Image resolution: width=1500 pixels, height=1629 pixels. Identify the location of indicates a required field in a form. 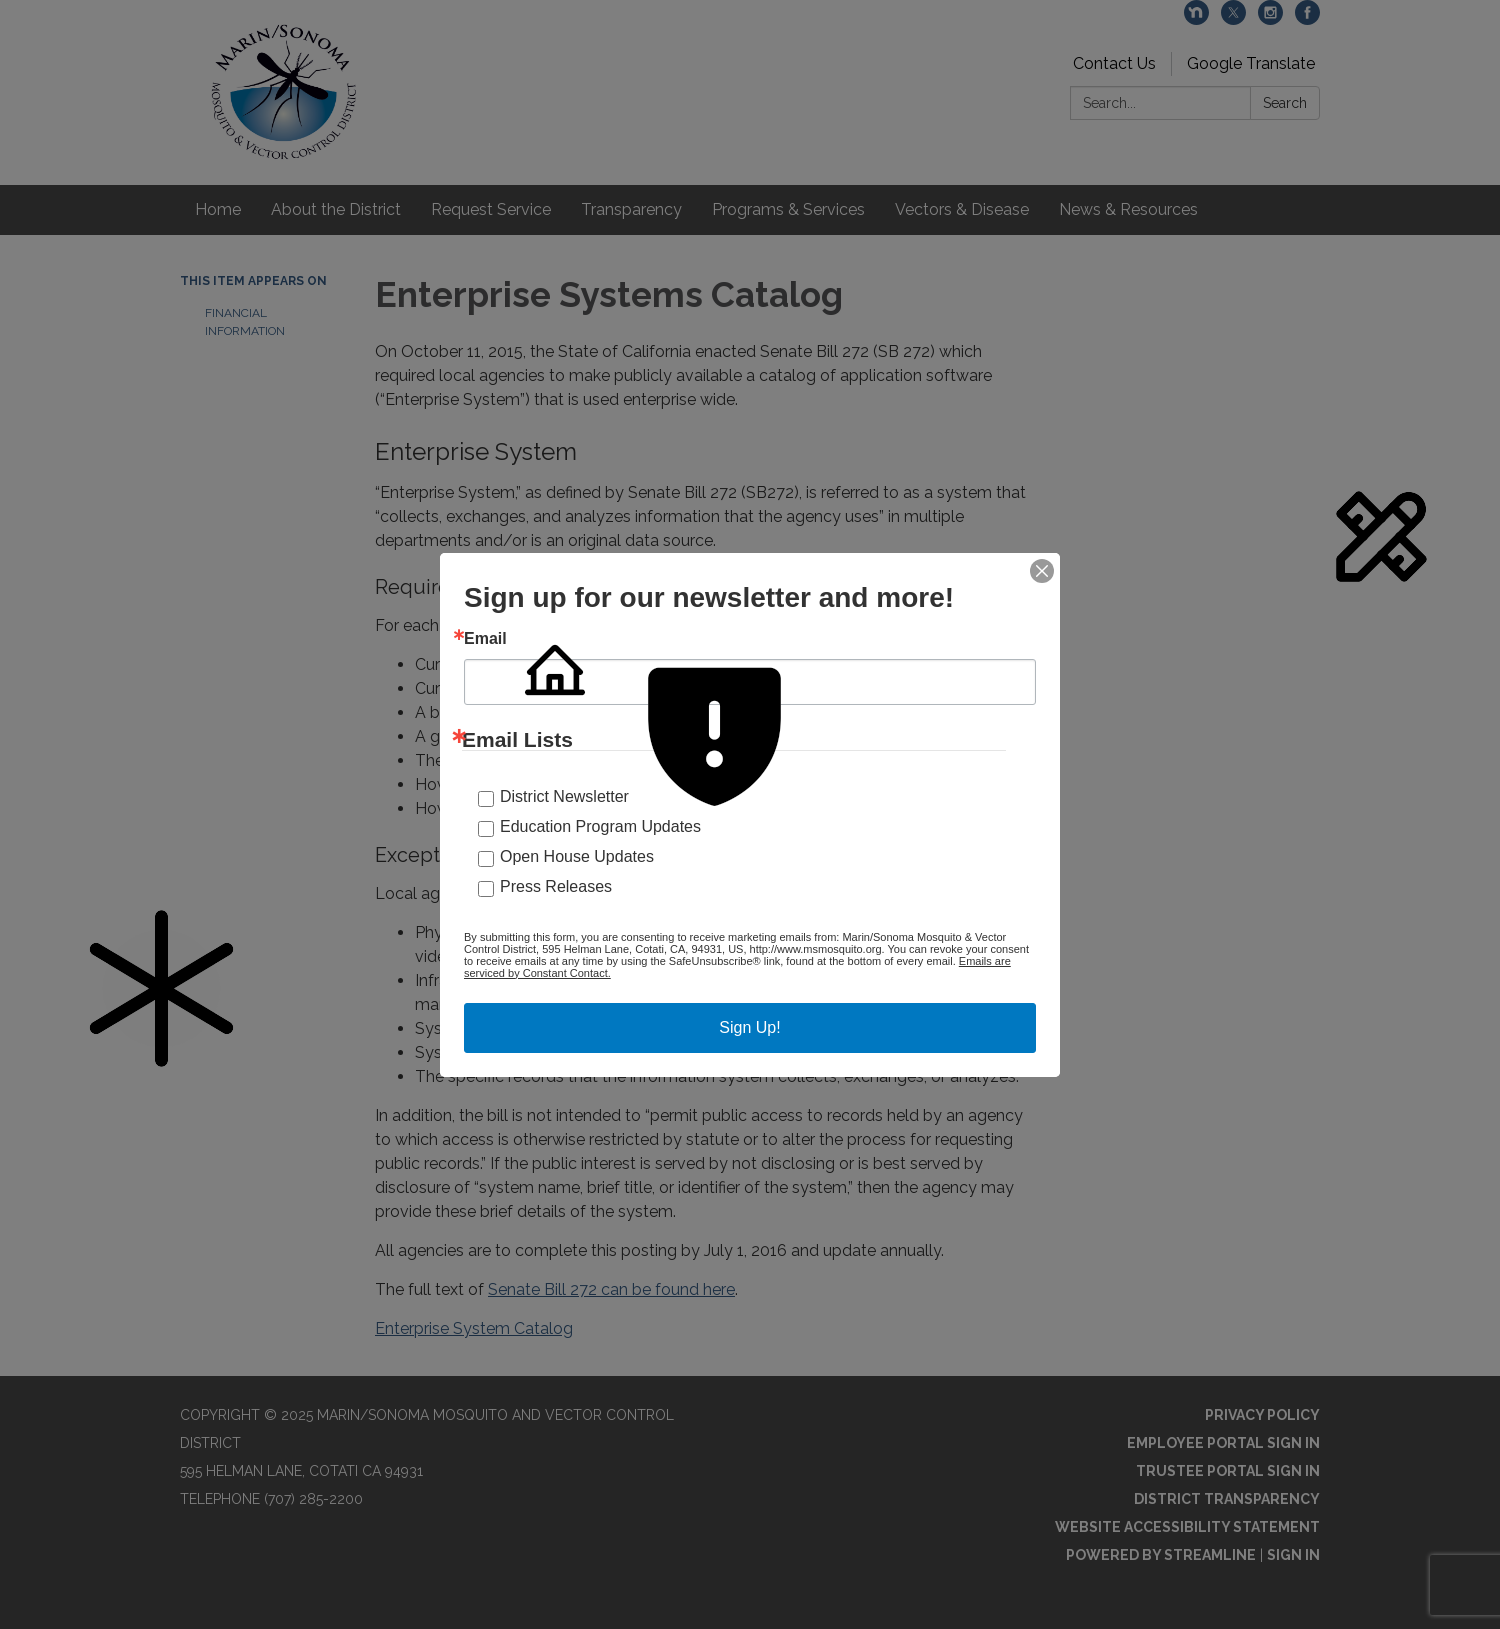
(161, 988).